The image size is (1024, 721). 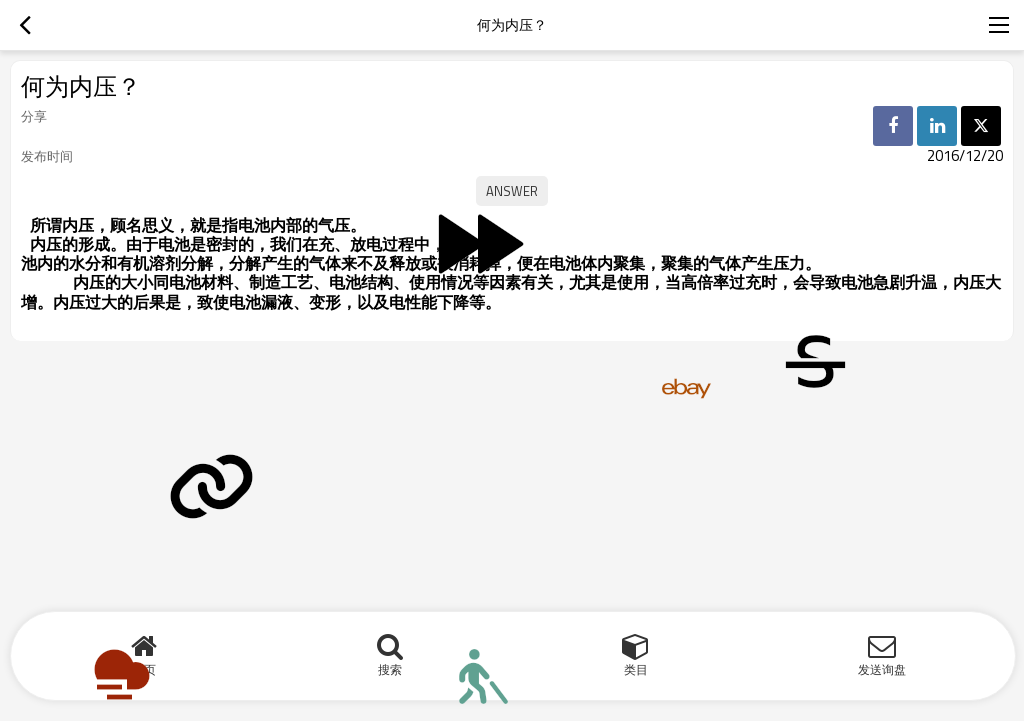 What do you see at coordinates (122, 672) in the screenshot?
I see `indicates windy weather conditions` at bounding box center [122, 672].